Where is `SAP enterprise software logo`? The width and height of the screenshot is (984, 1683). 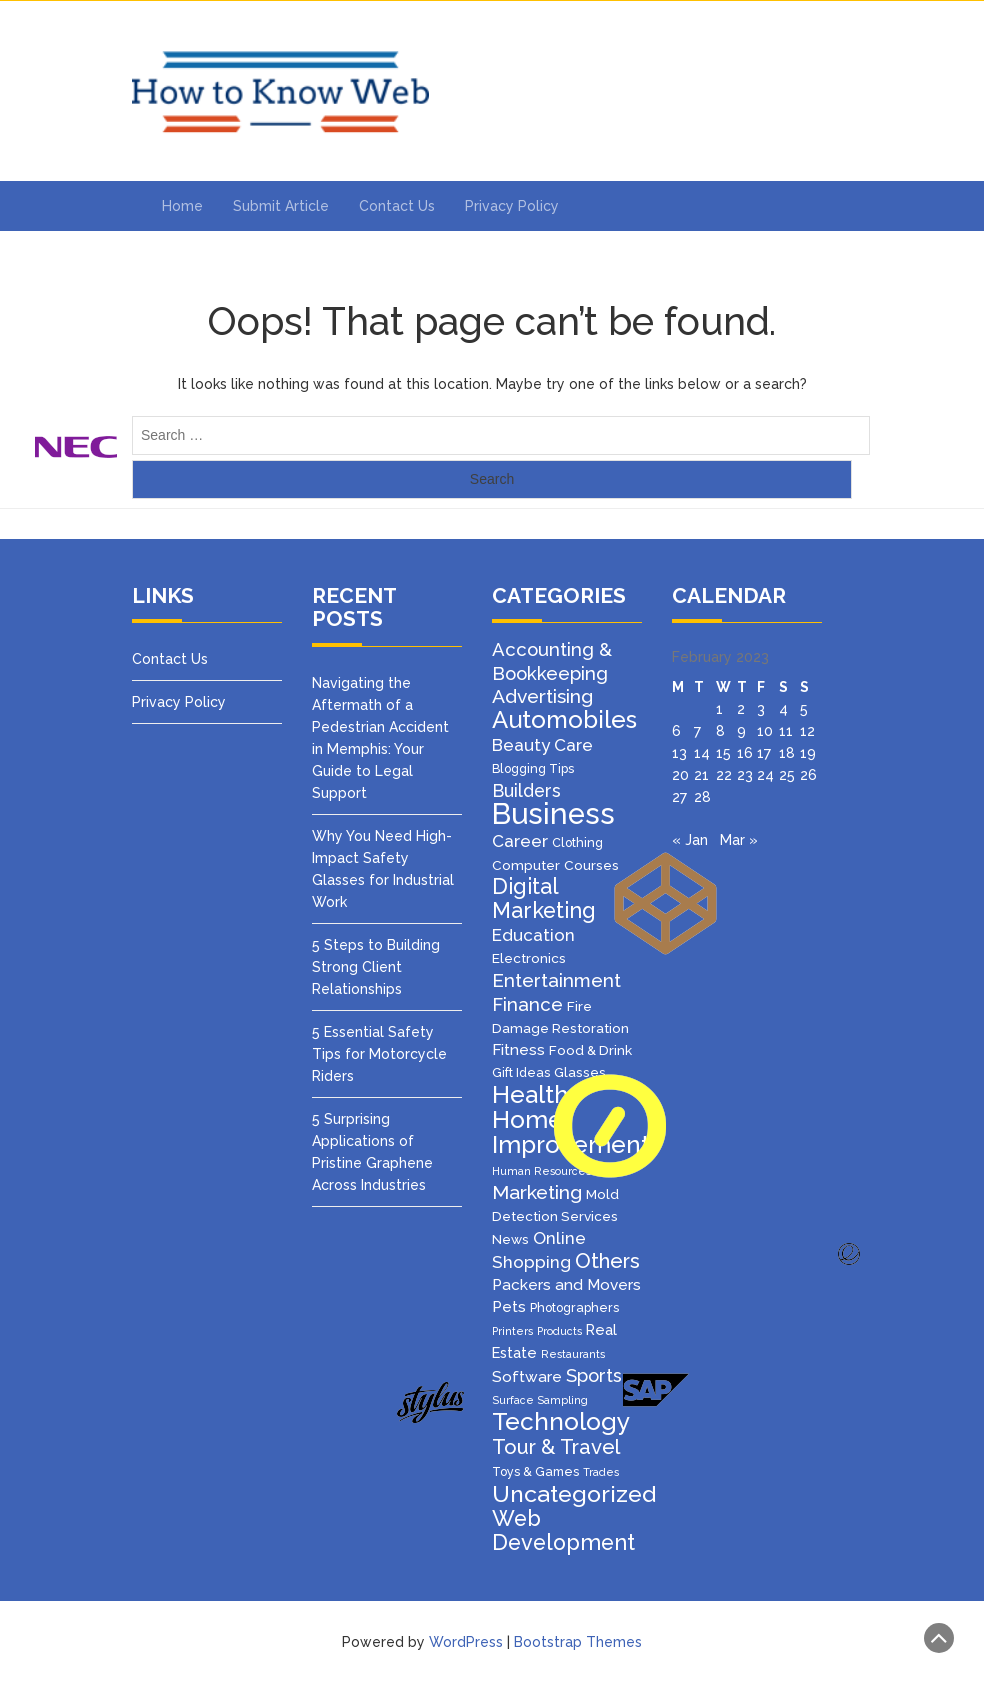 SAP enterprise software logo is located at coordinates (656, 1390).